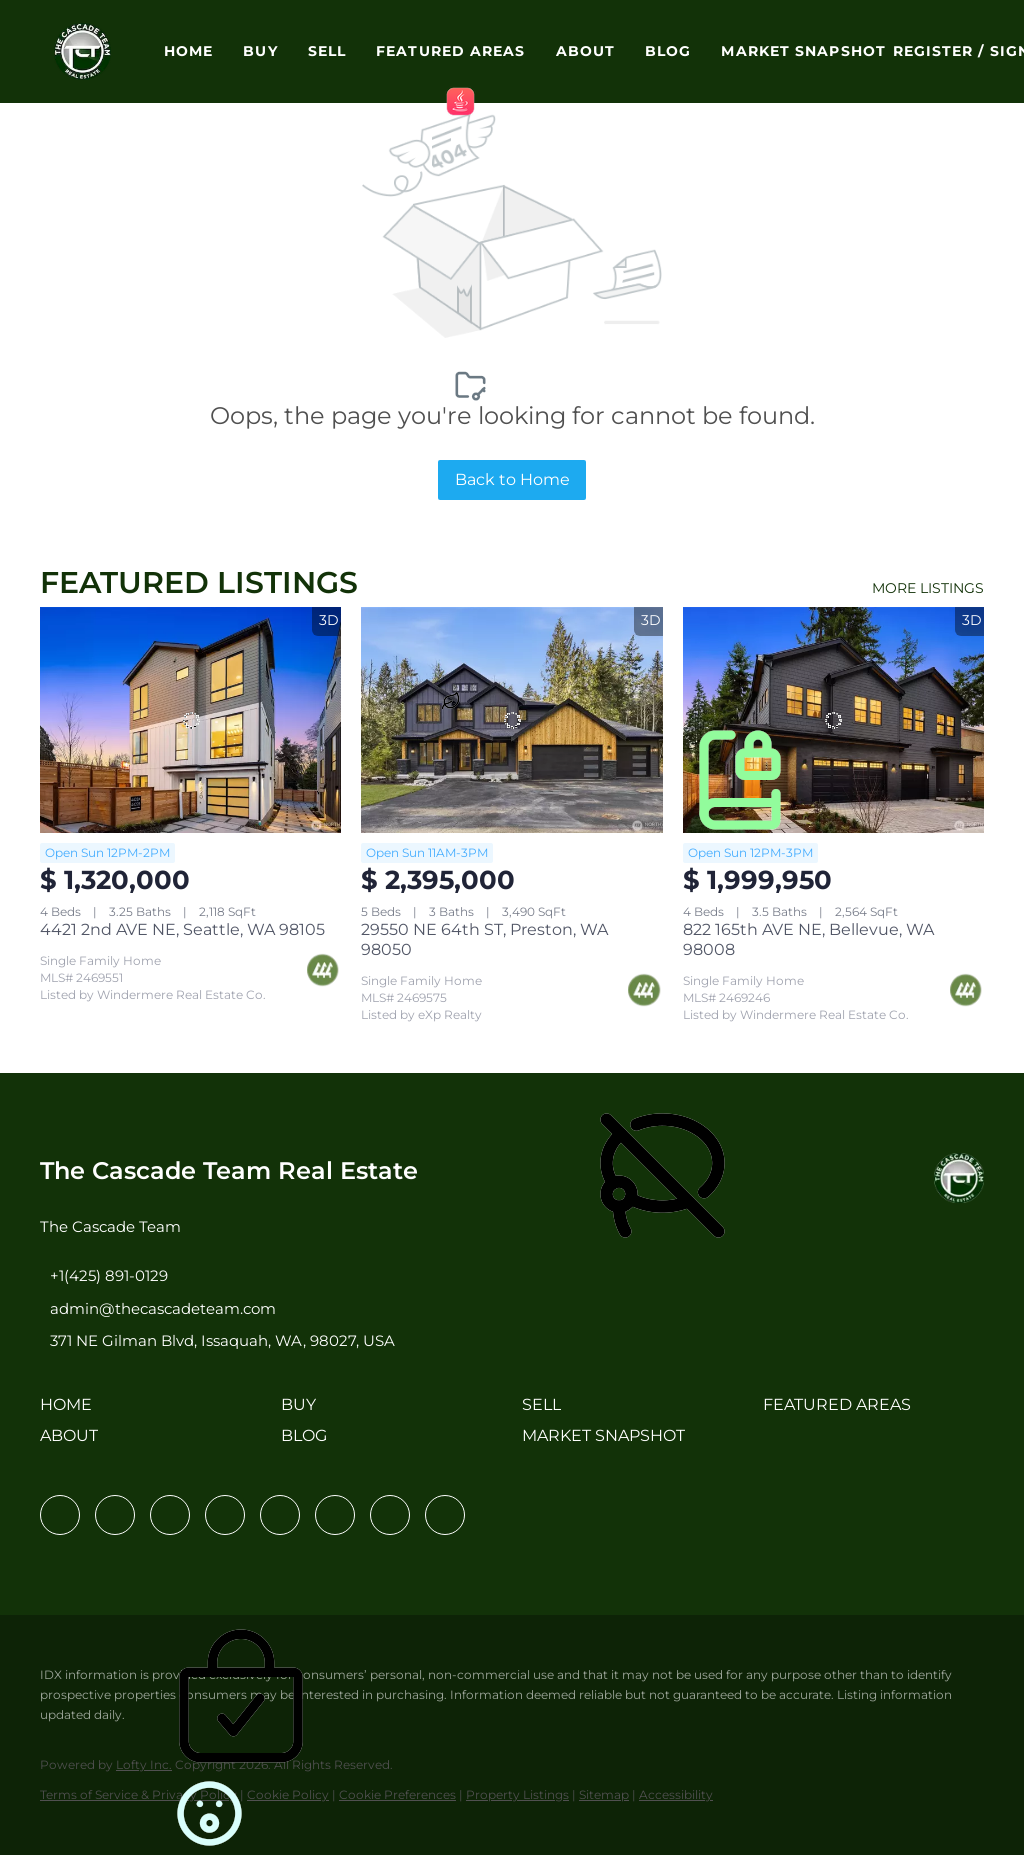 The height and width of the screenshot is (1855, 1024). What do you see at coordinates (451, 701) in the screenshot?
I see `indicates eco-friendly or sustainable option` at bounding box center [451, 701].